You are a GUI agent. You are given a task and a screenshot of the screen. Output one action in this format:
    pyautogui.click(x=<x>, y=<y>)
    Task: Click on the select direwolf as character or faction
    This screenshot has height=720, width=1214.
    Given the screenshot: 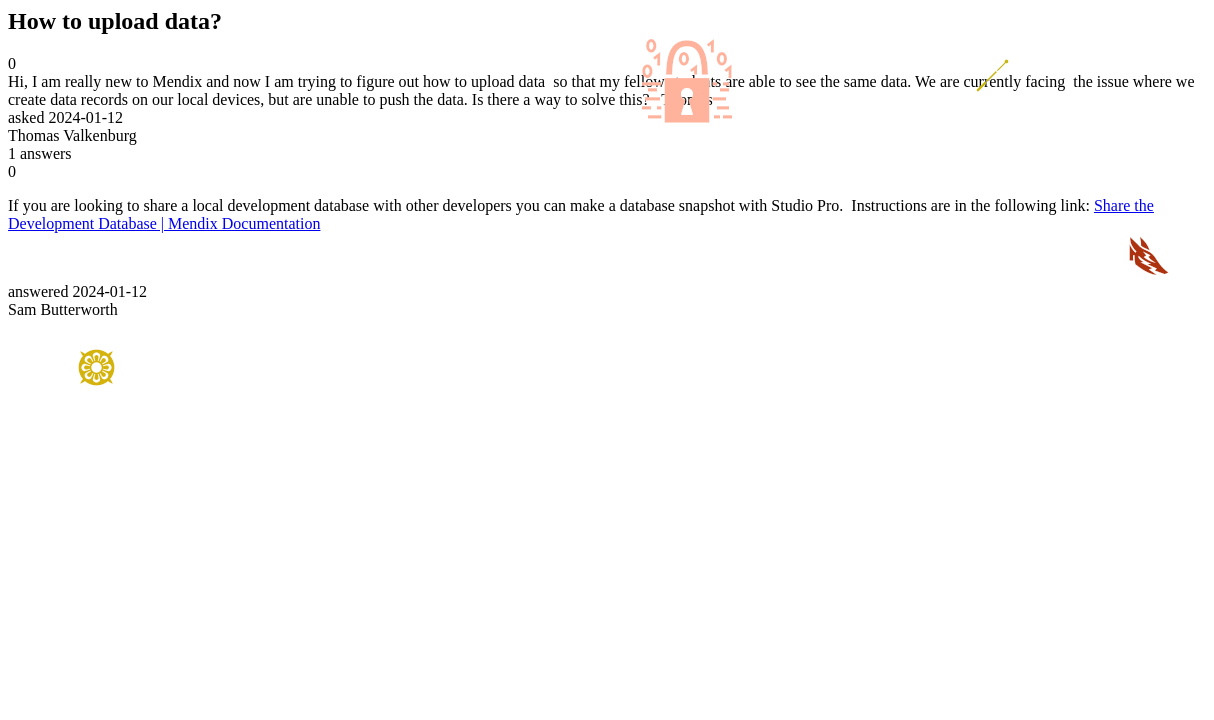 What is the action you would take?
    pyautogui.click(x=1149, y=256)
    